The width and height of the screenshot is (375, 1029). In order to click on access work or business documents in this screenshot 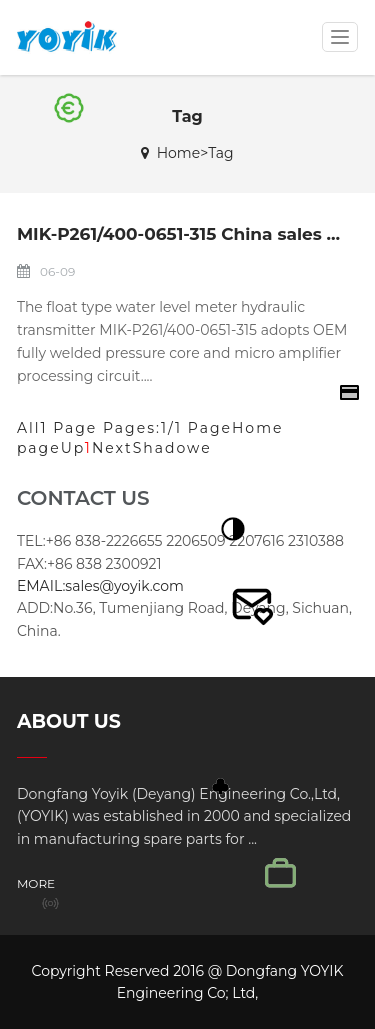, I will do `click(280, 873)`.